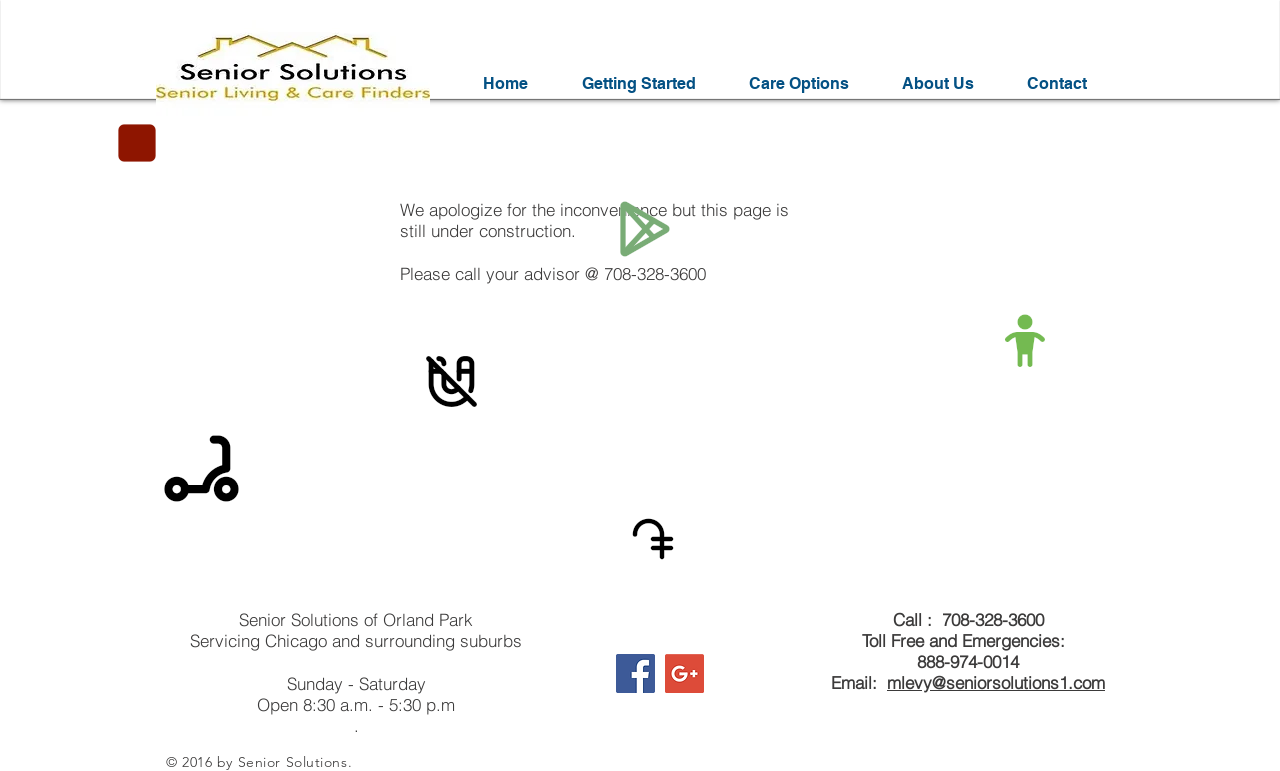 This screenshot has height=771, width=1280. What do you see at coordinates (137, 143) in the screenshot?
I see `crop image to square aspect ratio` at bounding box center [137, 143].